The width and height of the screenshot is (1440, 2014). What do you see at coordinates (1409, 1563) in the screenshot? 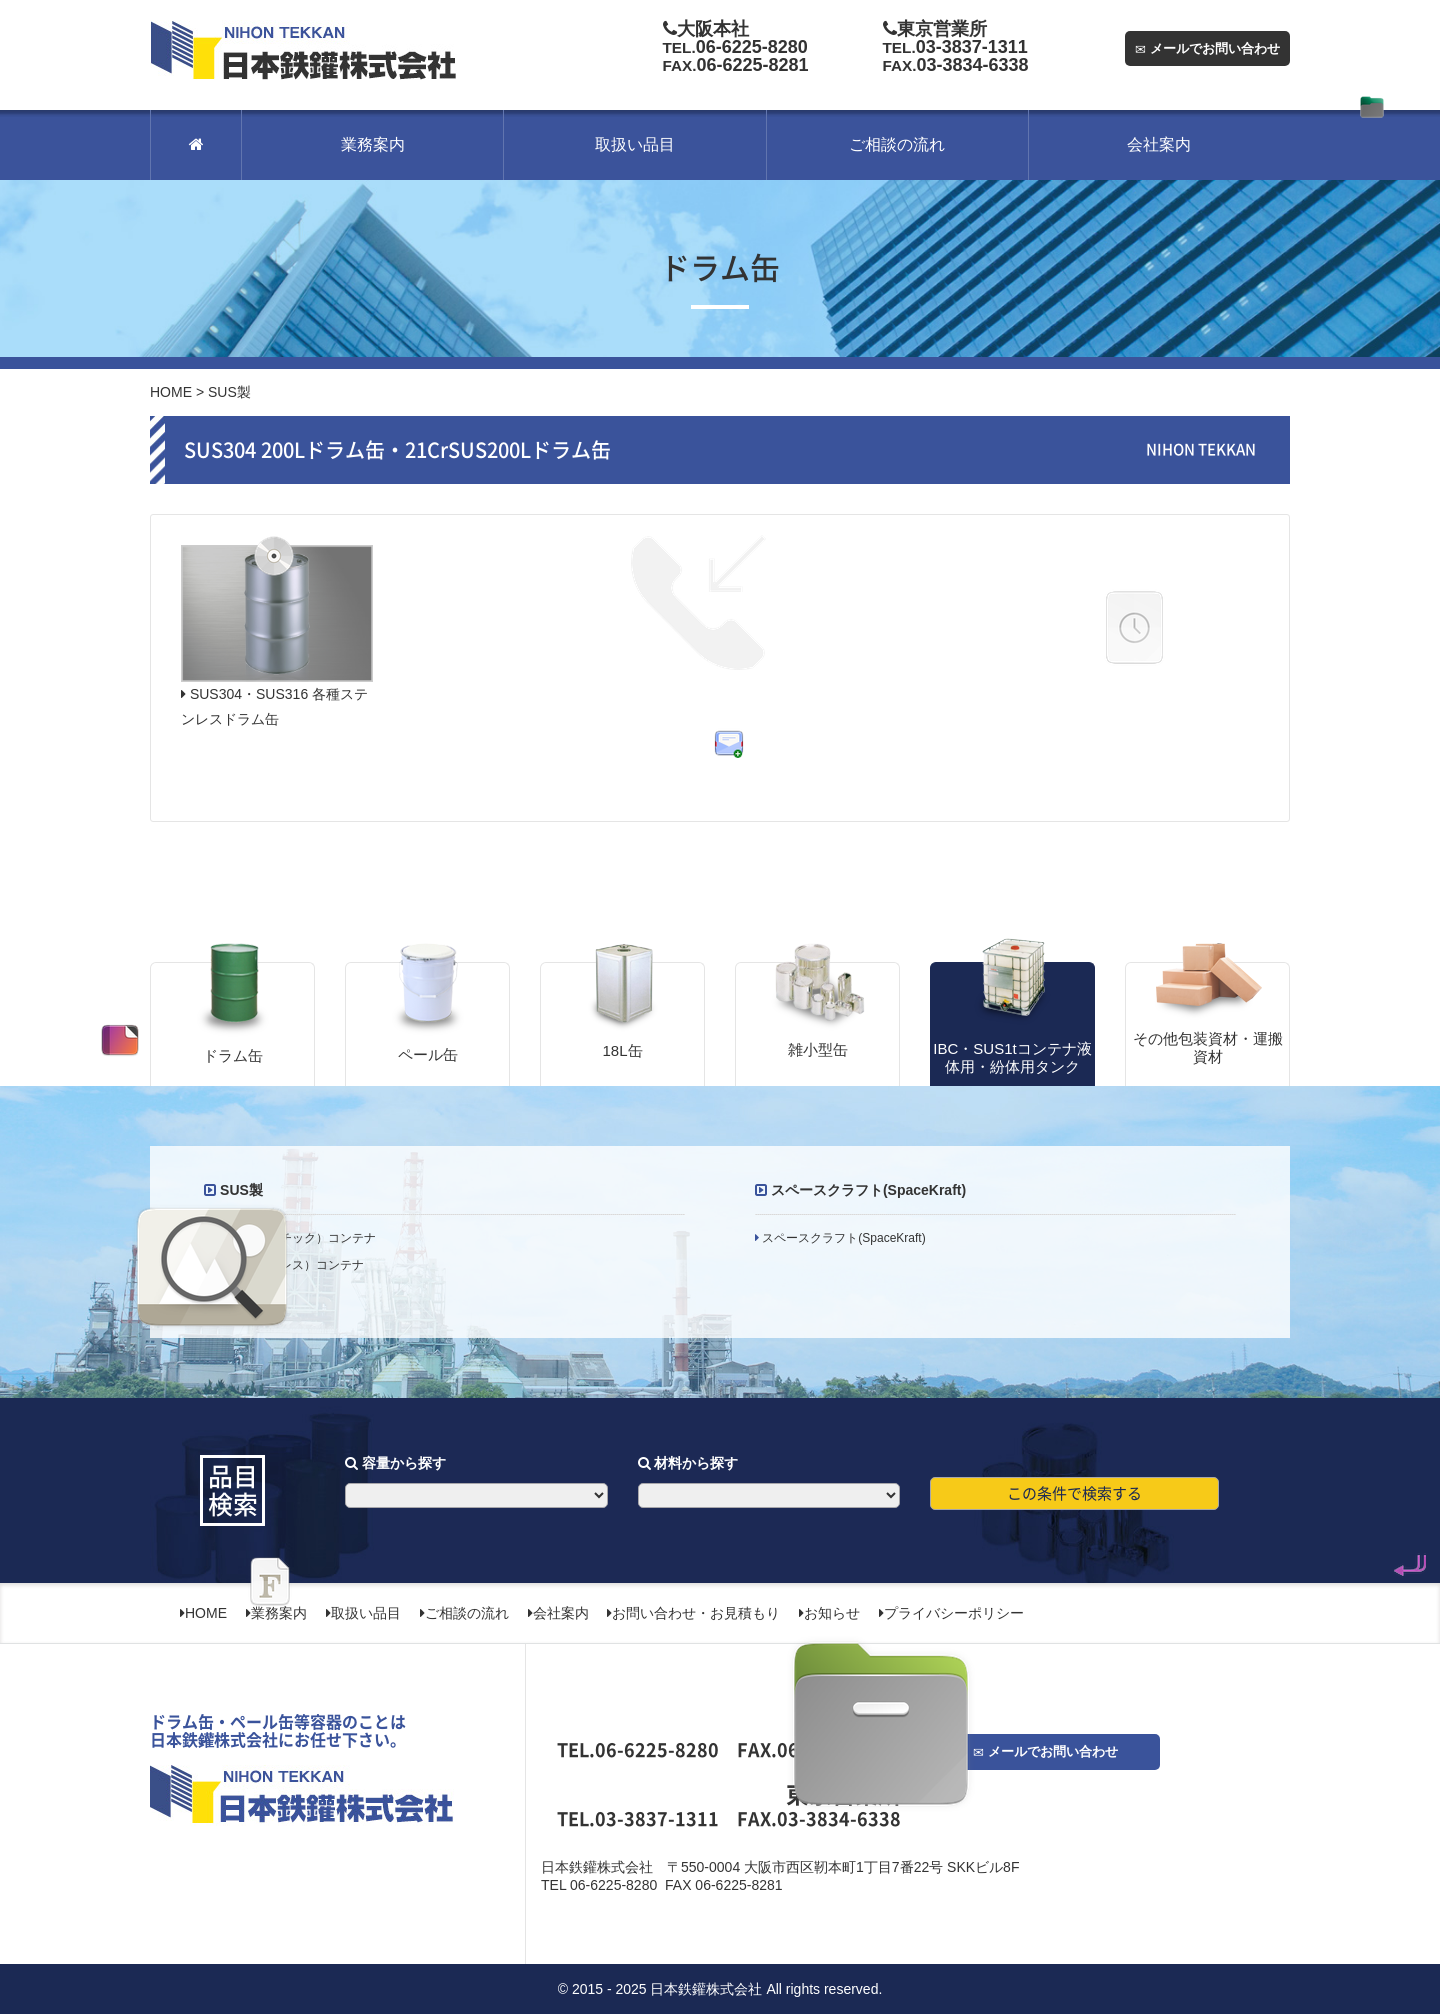
I see `reply to all recipients of an email` at bounding box center [1409, 1563].